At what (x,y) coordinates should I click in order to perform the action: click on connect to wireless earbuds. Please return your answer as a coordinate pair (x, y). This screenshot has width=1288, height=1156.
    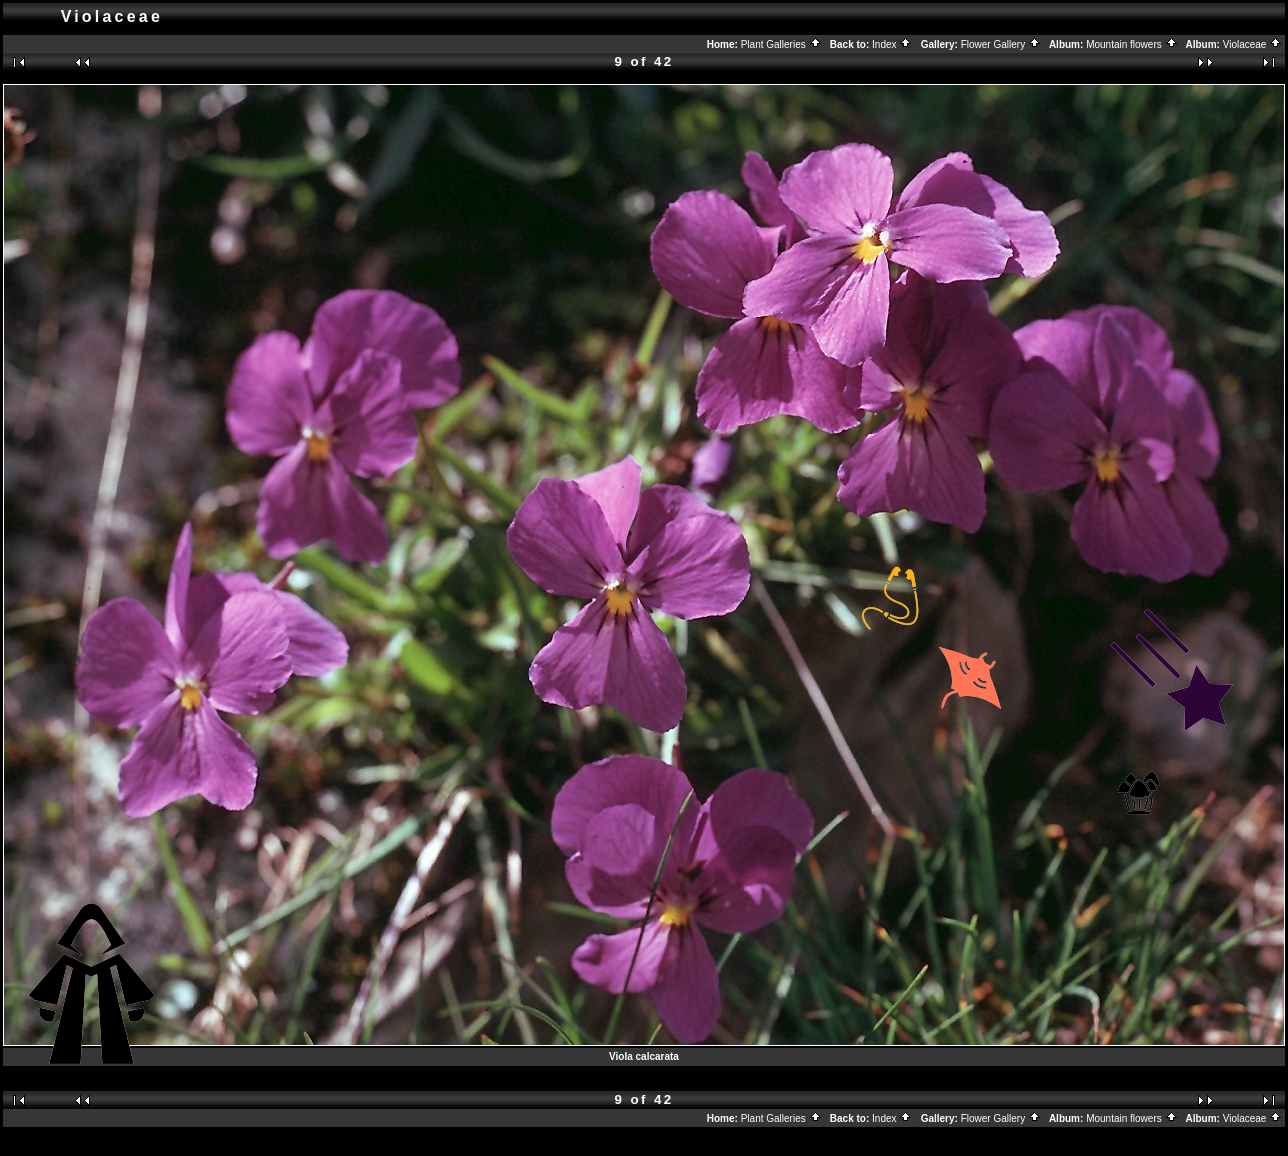
    Looking at the image, I should click on (891, 598).